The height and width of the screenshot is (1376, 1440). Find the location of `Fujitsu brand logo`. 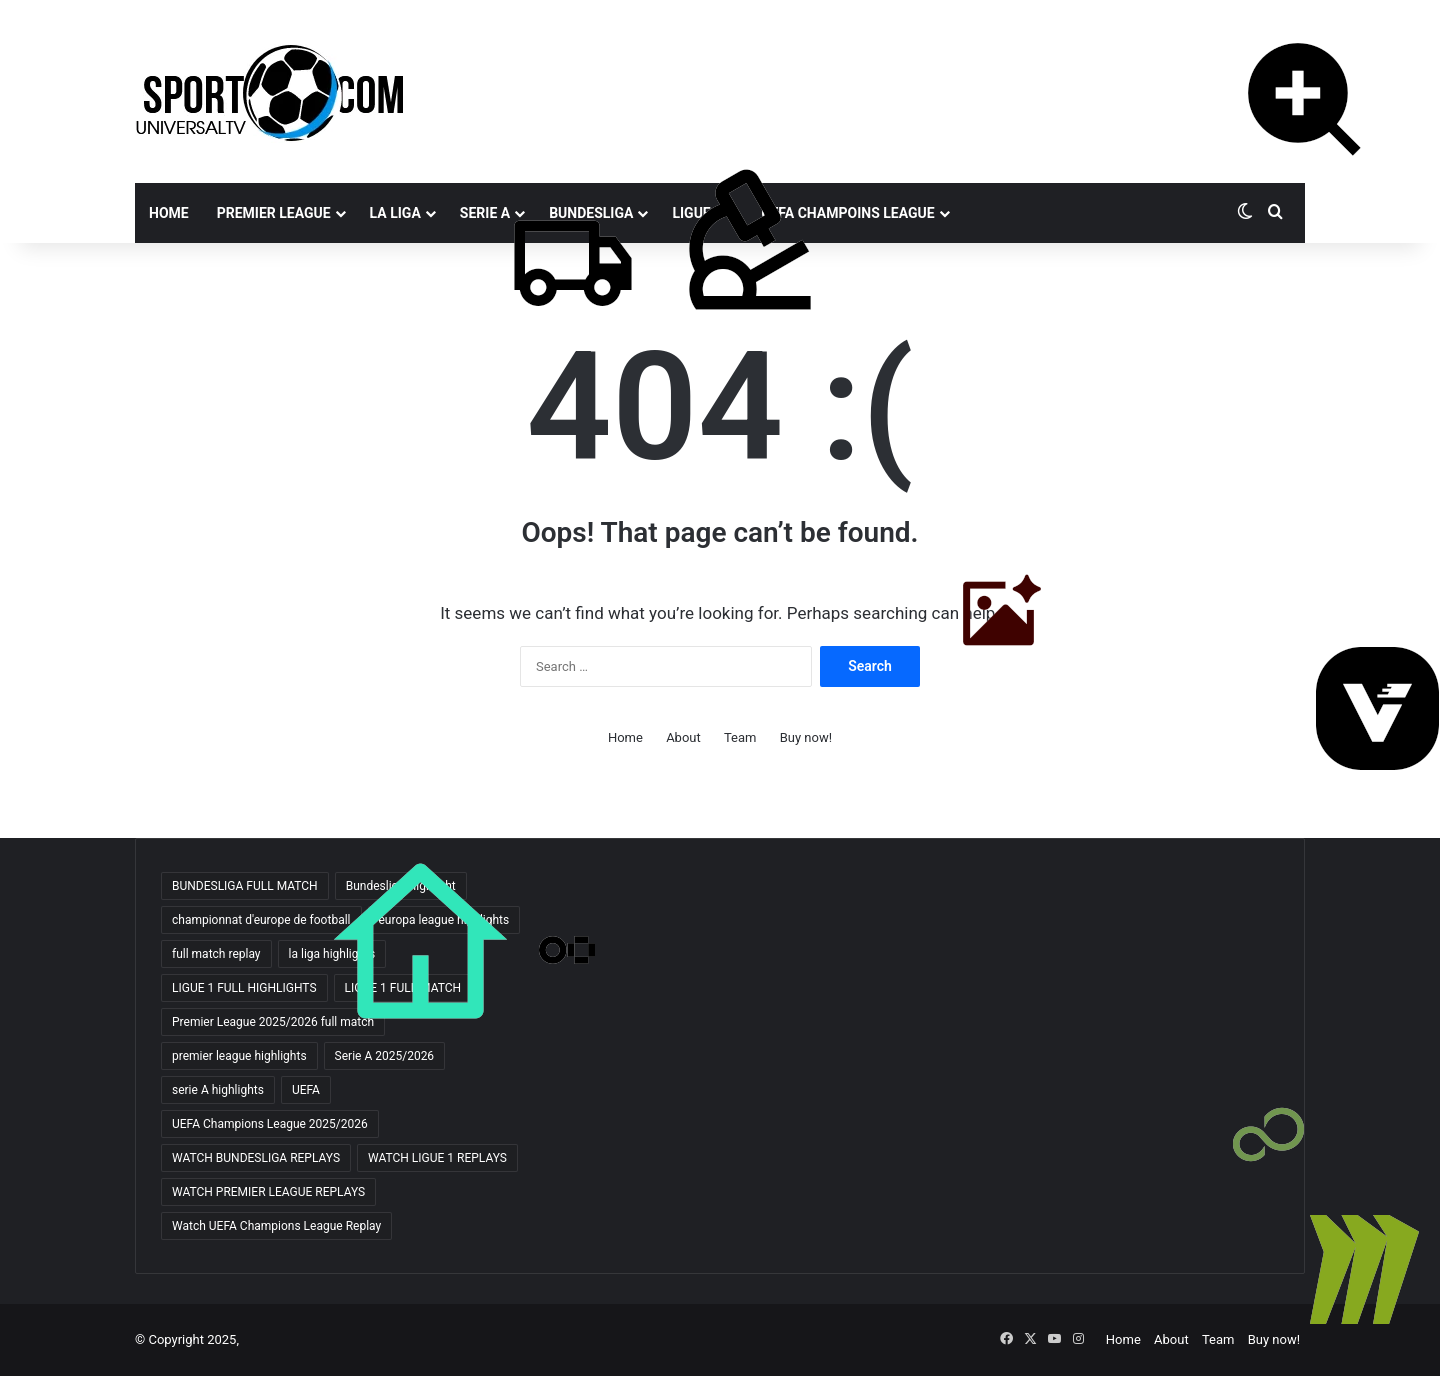

Fujitsu brand logo is located at coordinates (1268, 1134).